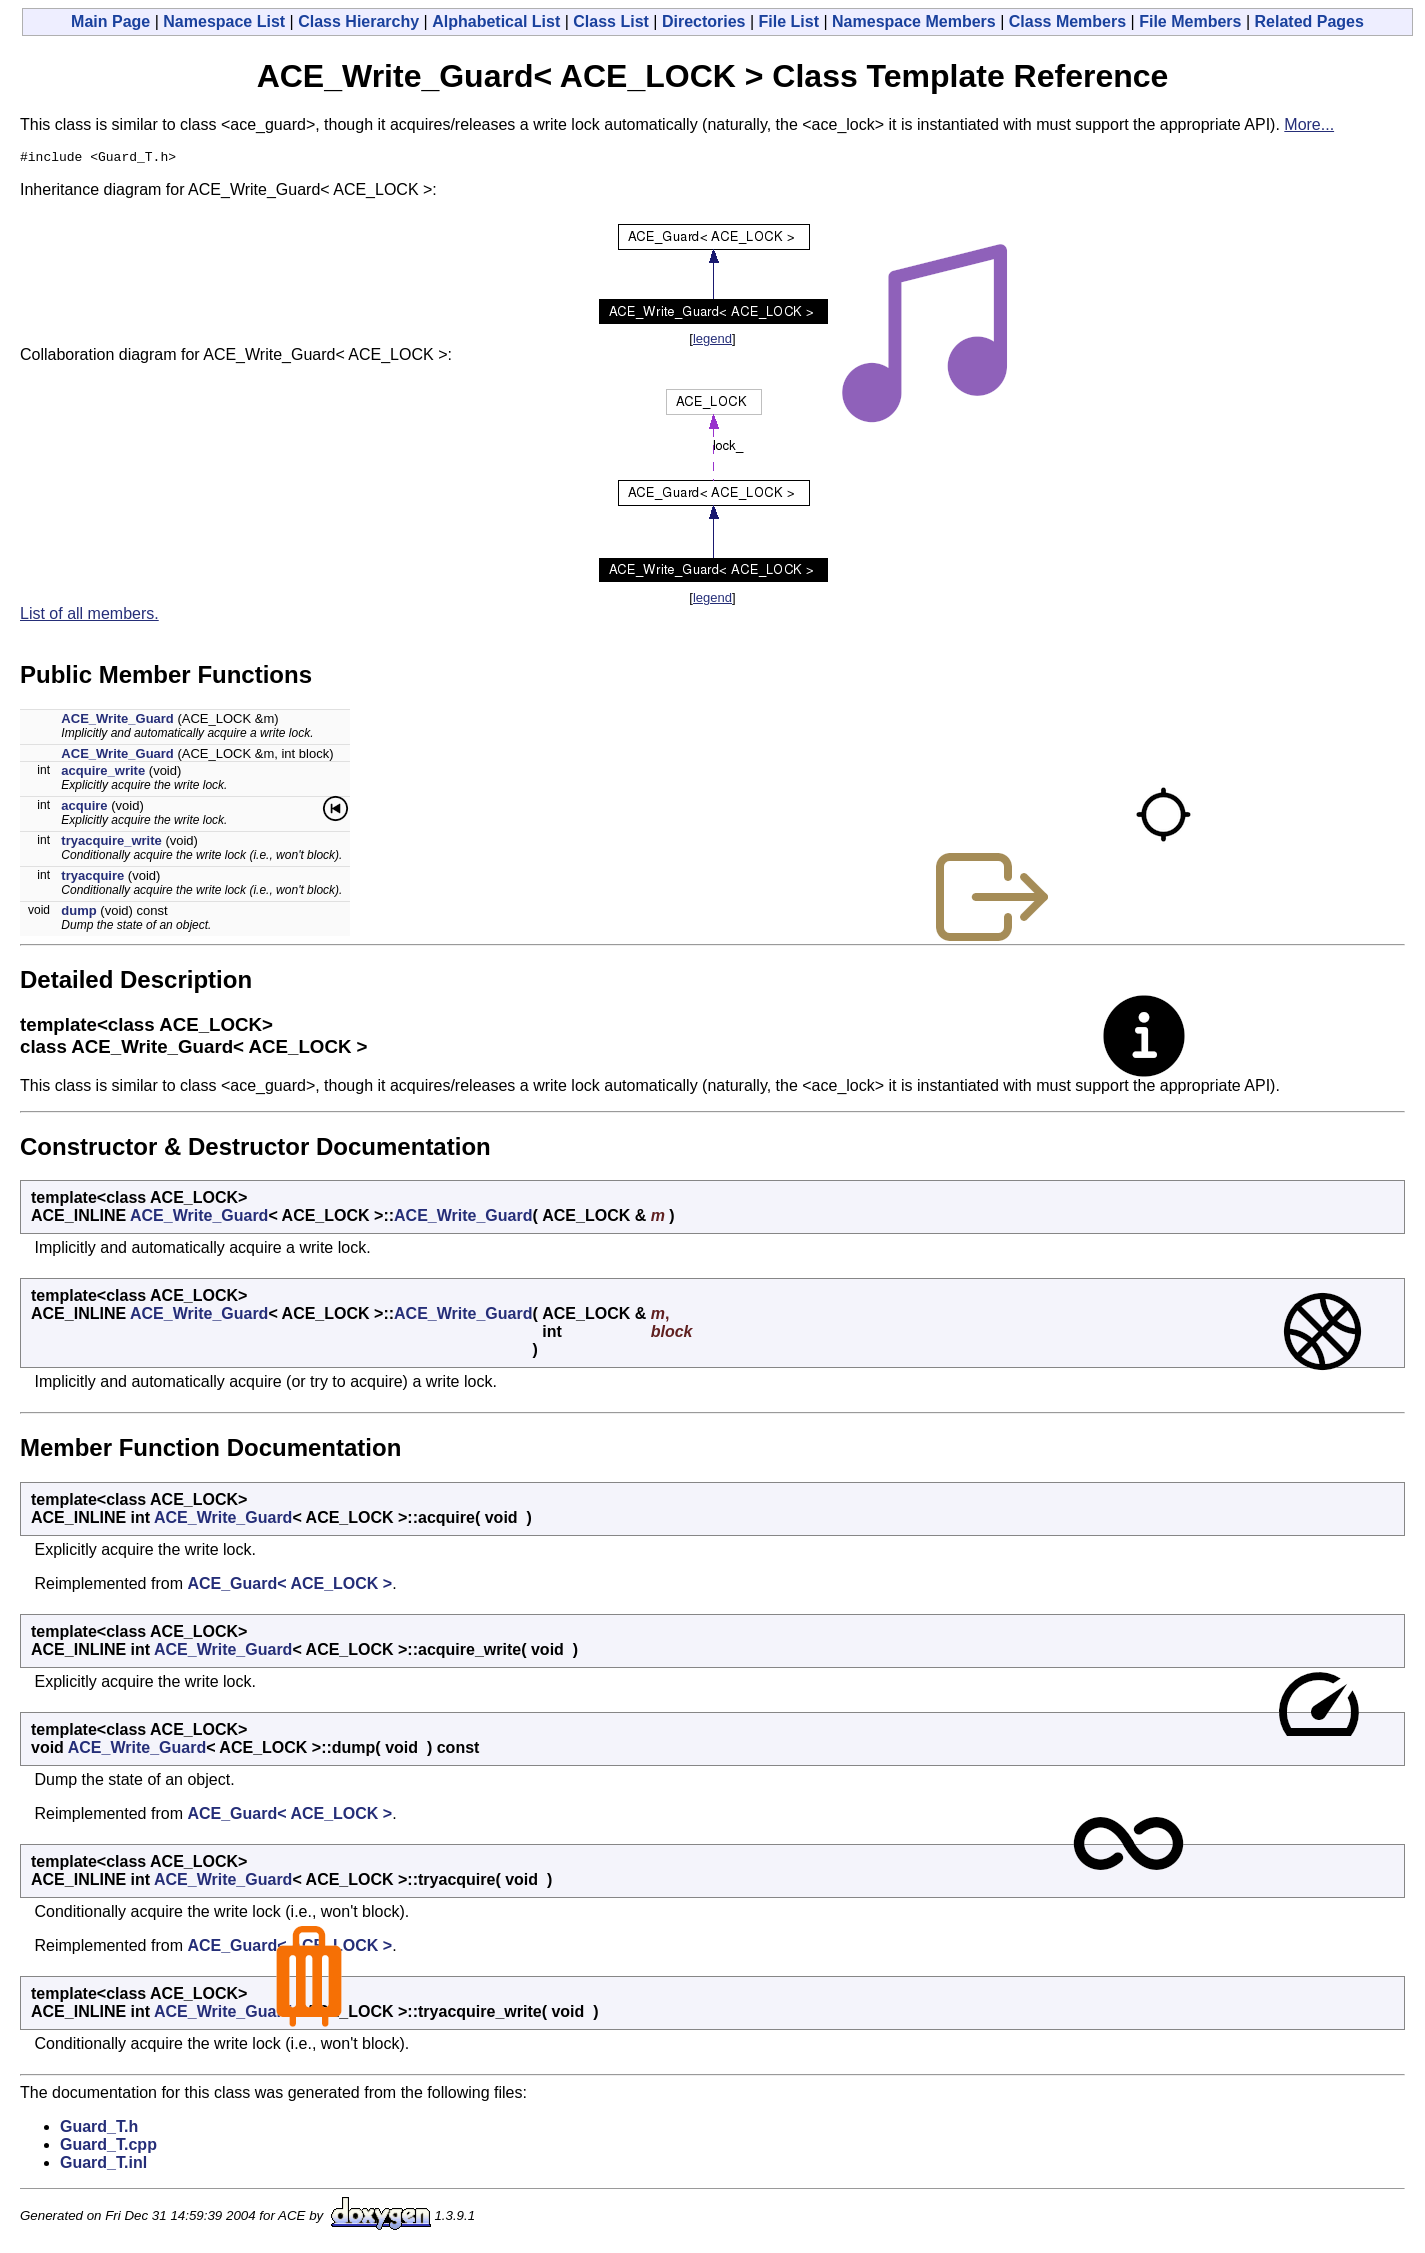 The width and height of the screenshot is (1425, 2253). Describe the element at coordinates (1319, 1704) in the screenshot. I see `adjust playback speed` at that location.